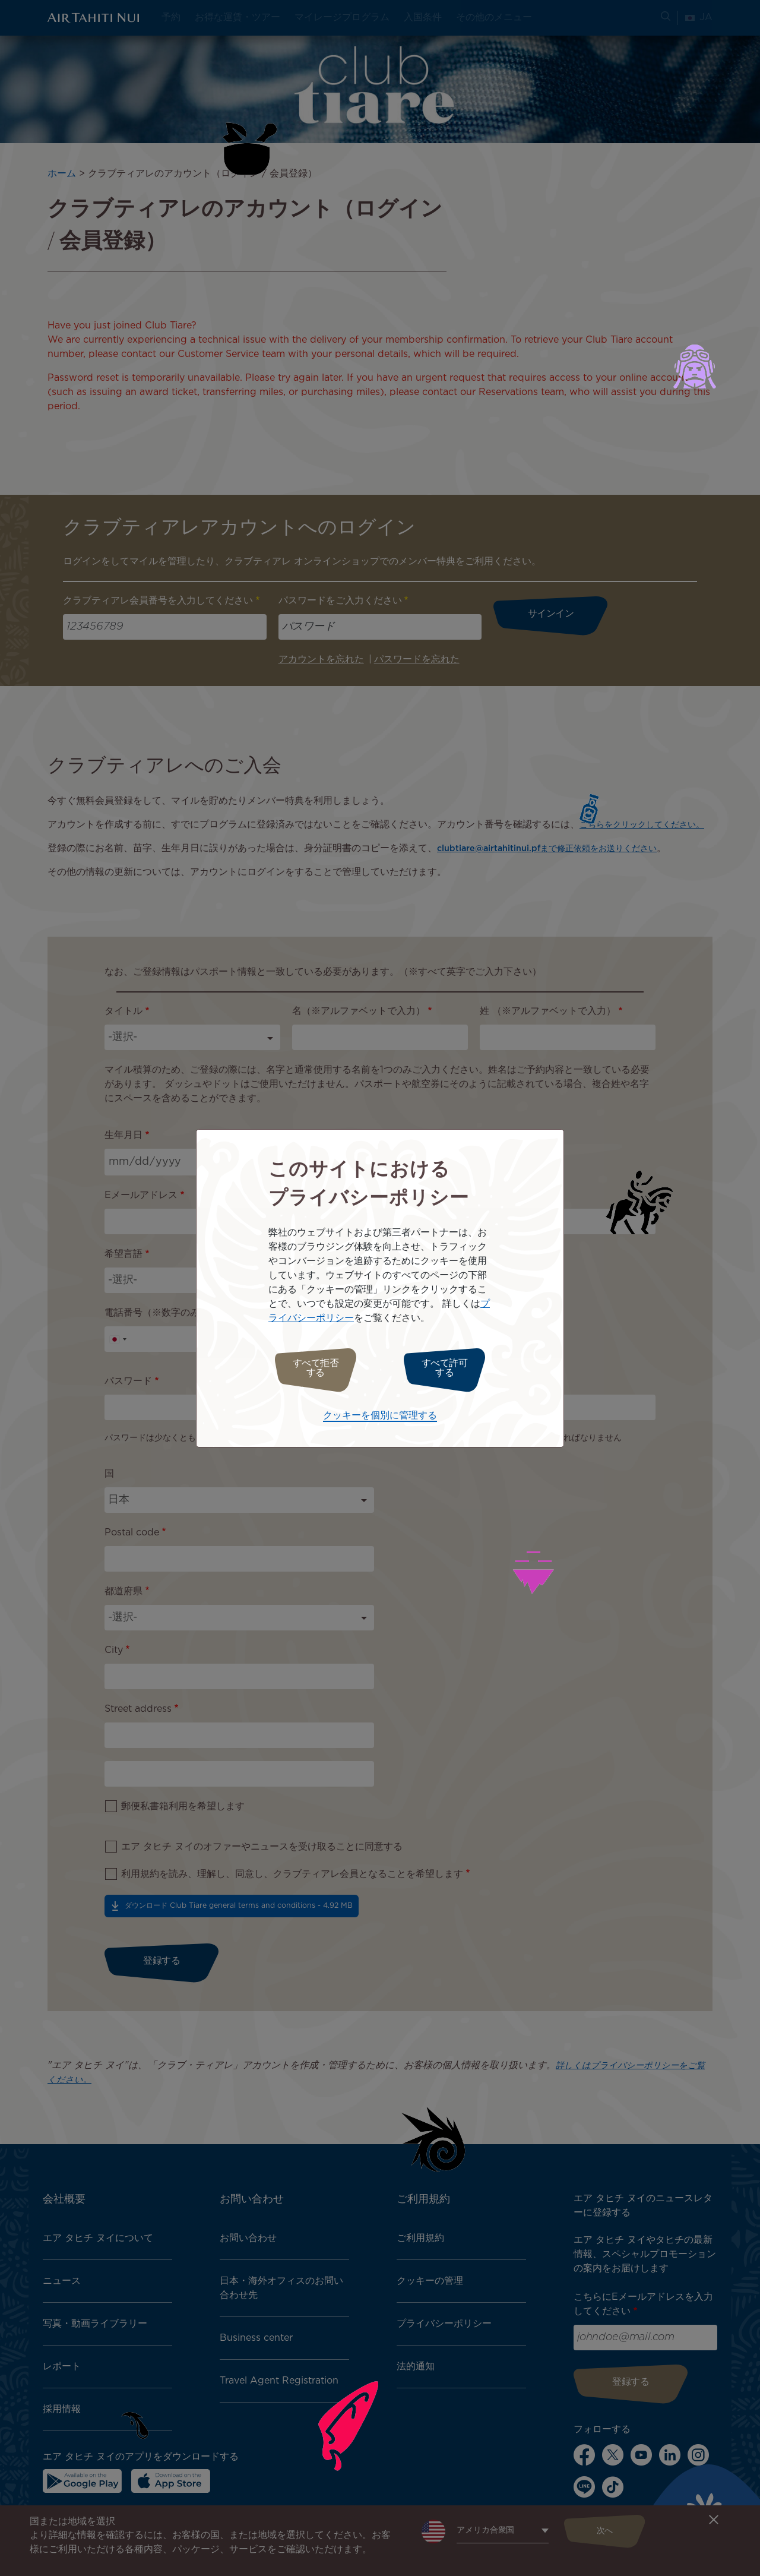 Image resolution: width=760 pixels, height=2576 pixels. Describe the element at coordinates (249, 148) in the screenshot. I see `access the potion crafting menu` at that location.